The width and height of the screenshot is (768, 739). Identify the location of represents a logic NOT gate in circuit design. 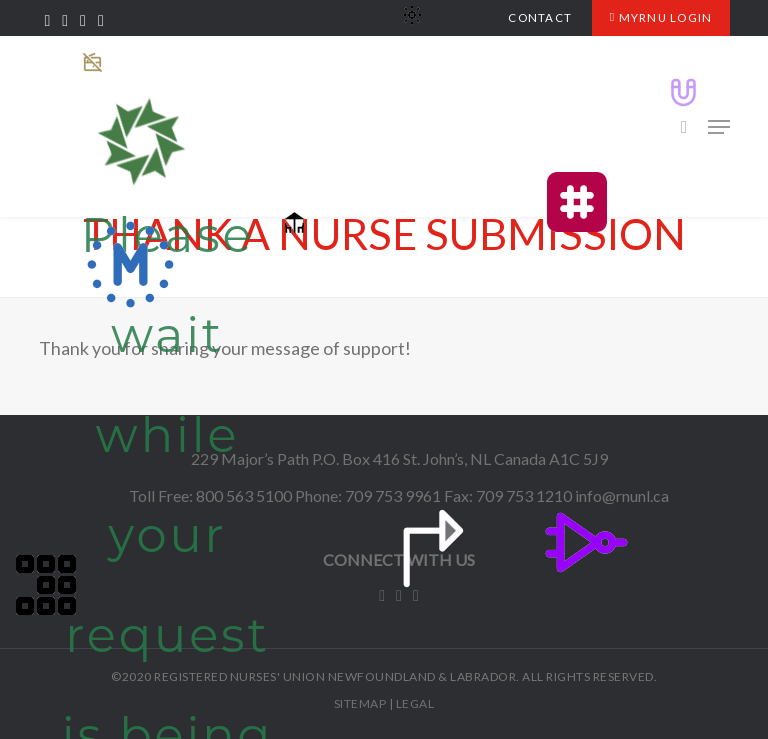
(586, 542).